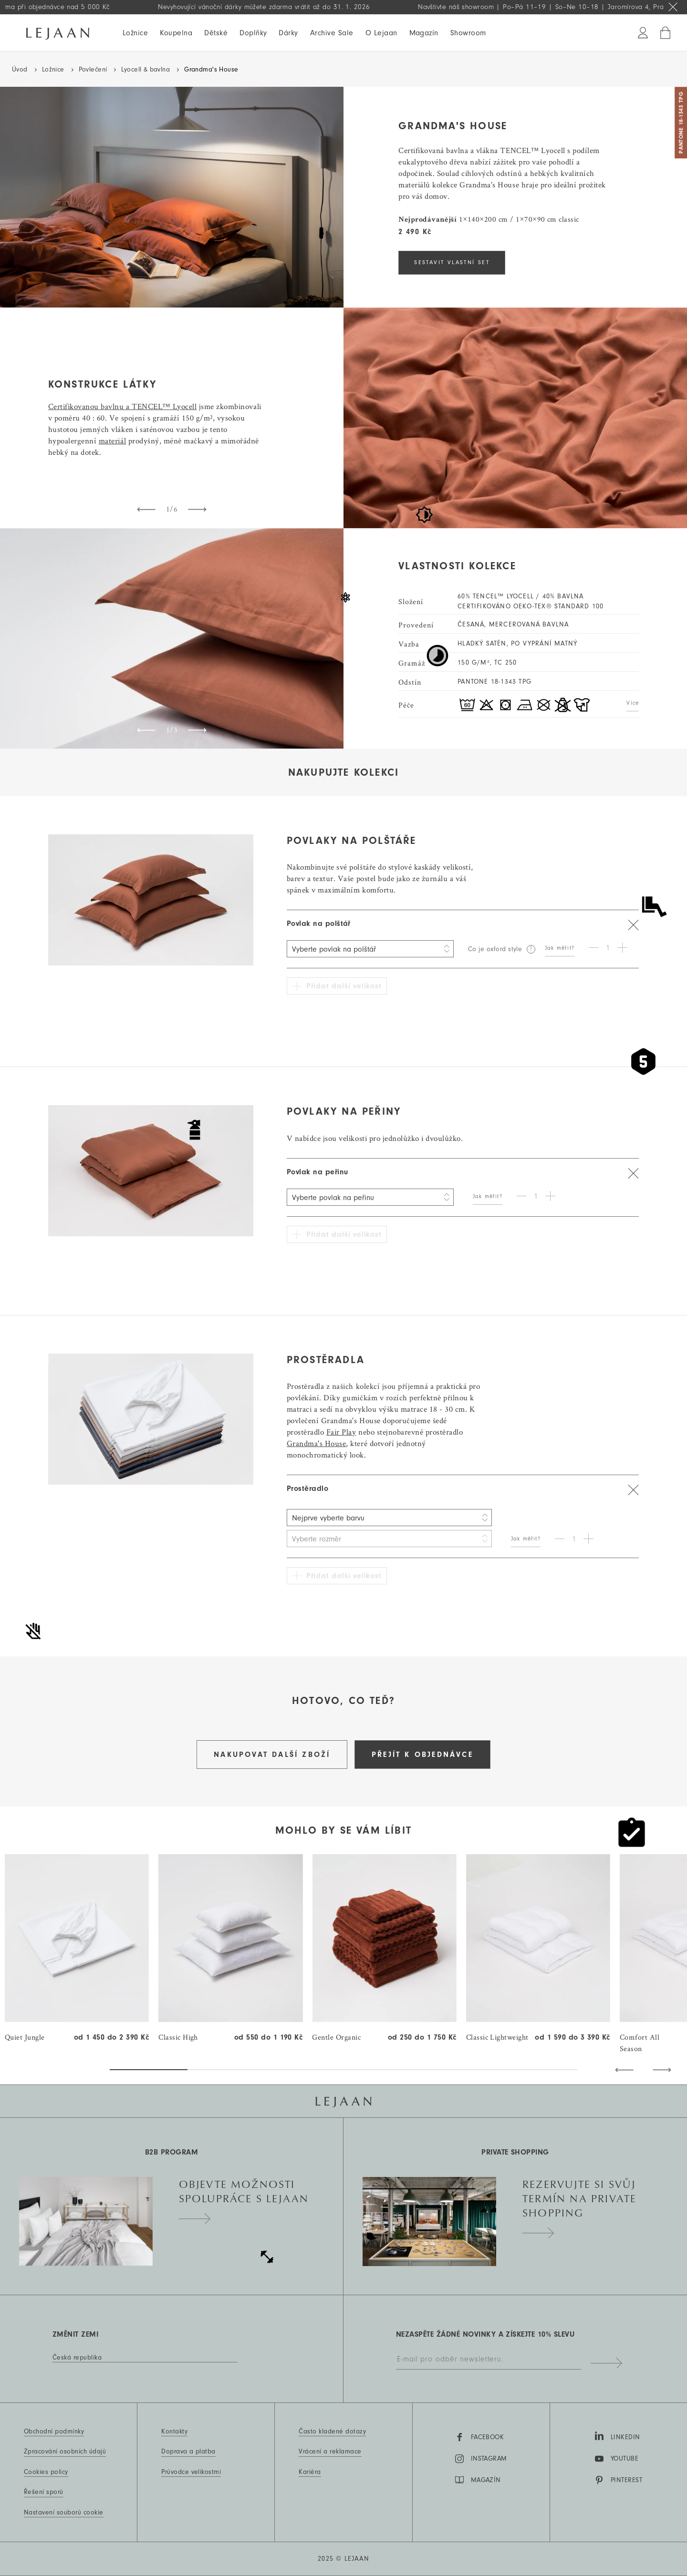  I want to click on apply a vintage or retro photo filter, so click(345, 597).